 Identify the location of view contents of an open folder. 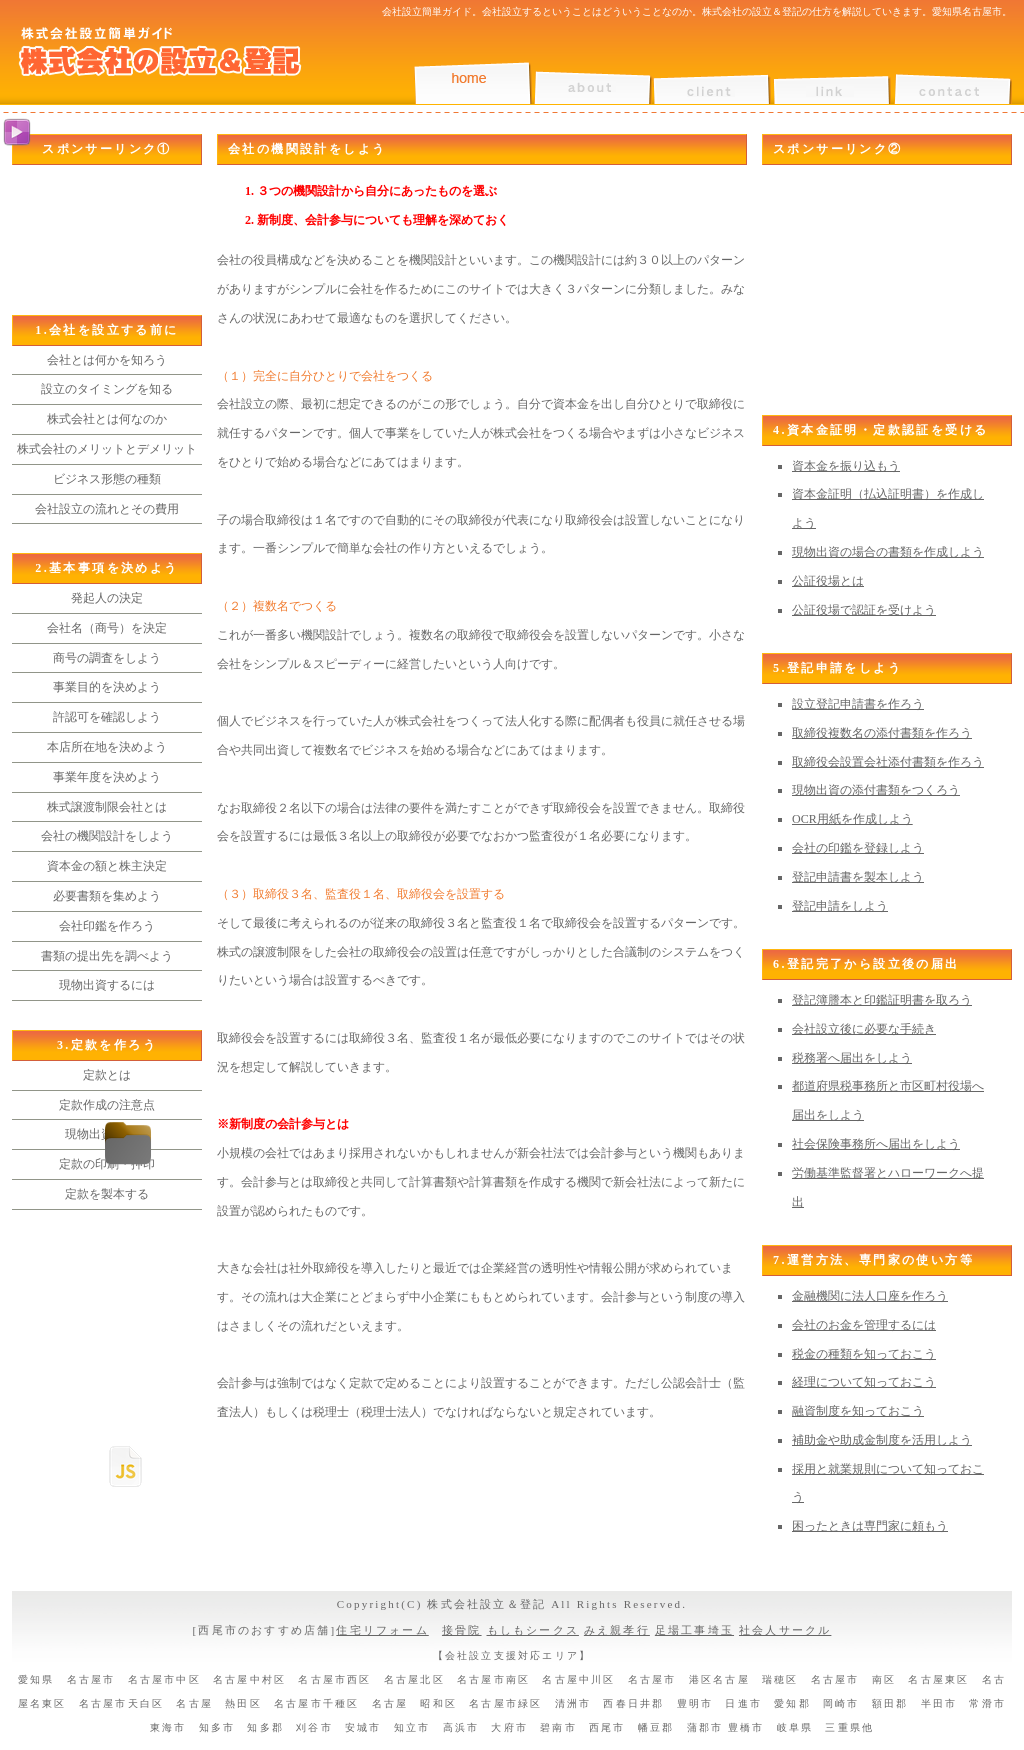
(128, 1143).